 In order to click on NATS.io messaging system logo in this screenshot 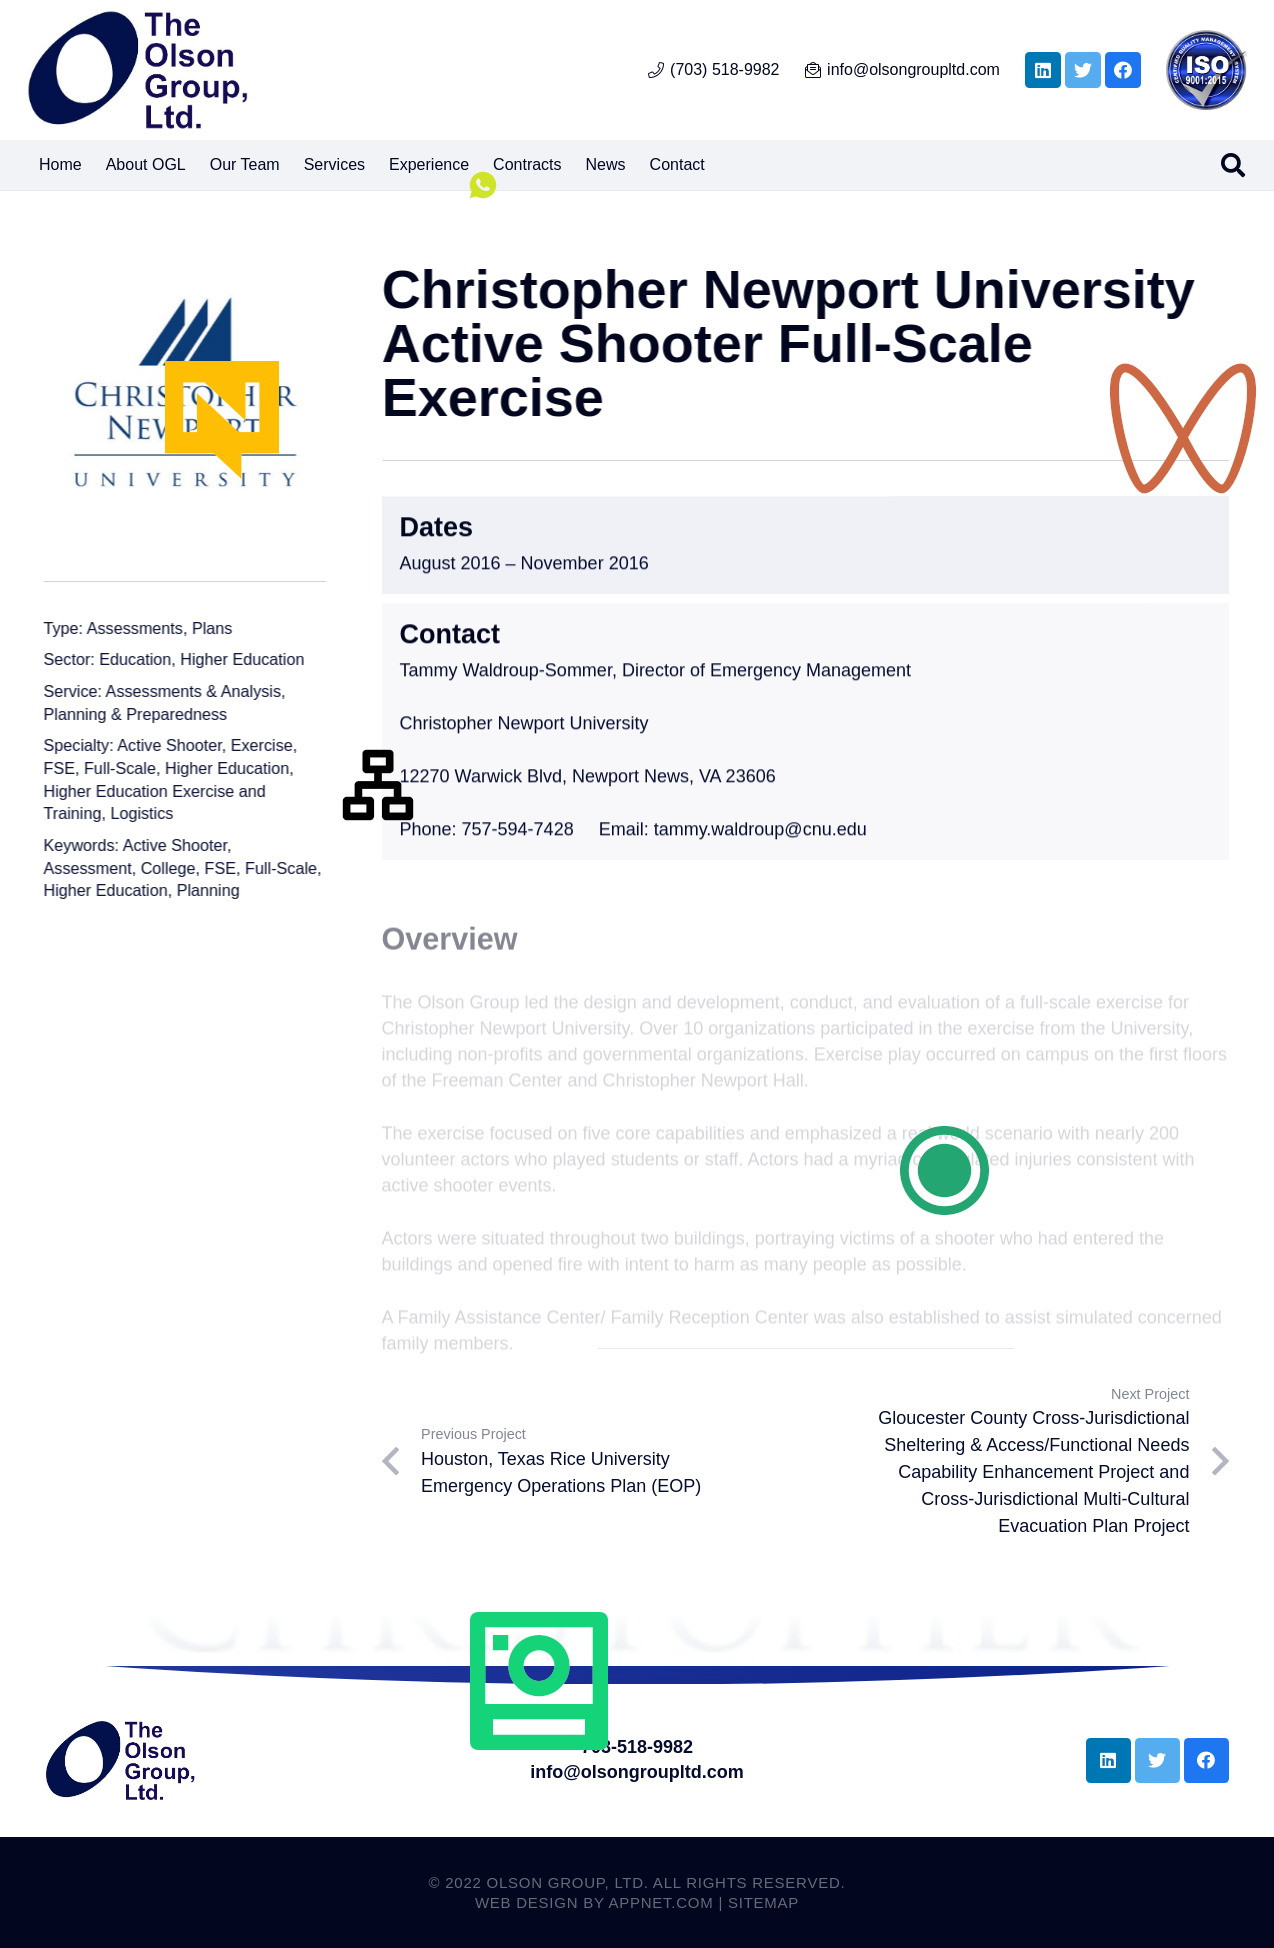, I will do `click(222, 420)`.